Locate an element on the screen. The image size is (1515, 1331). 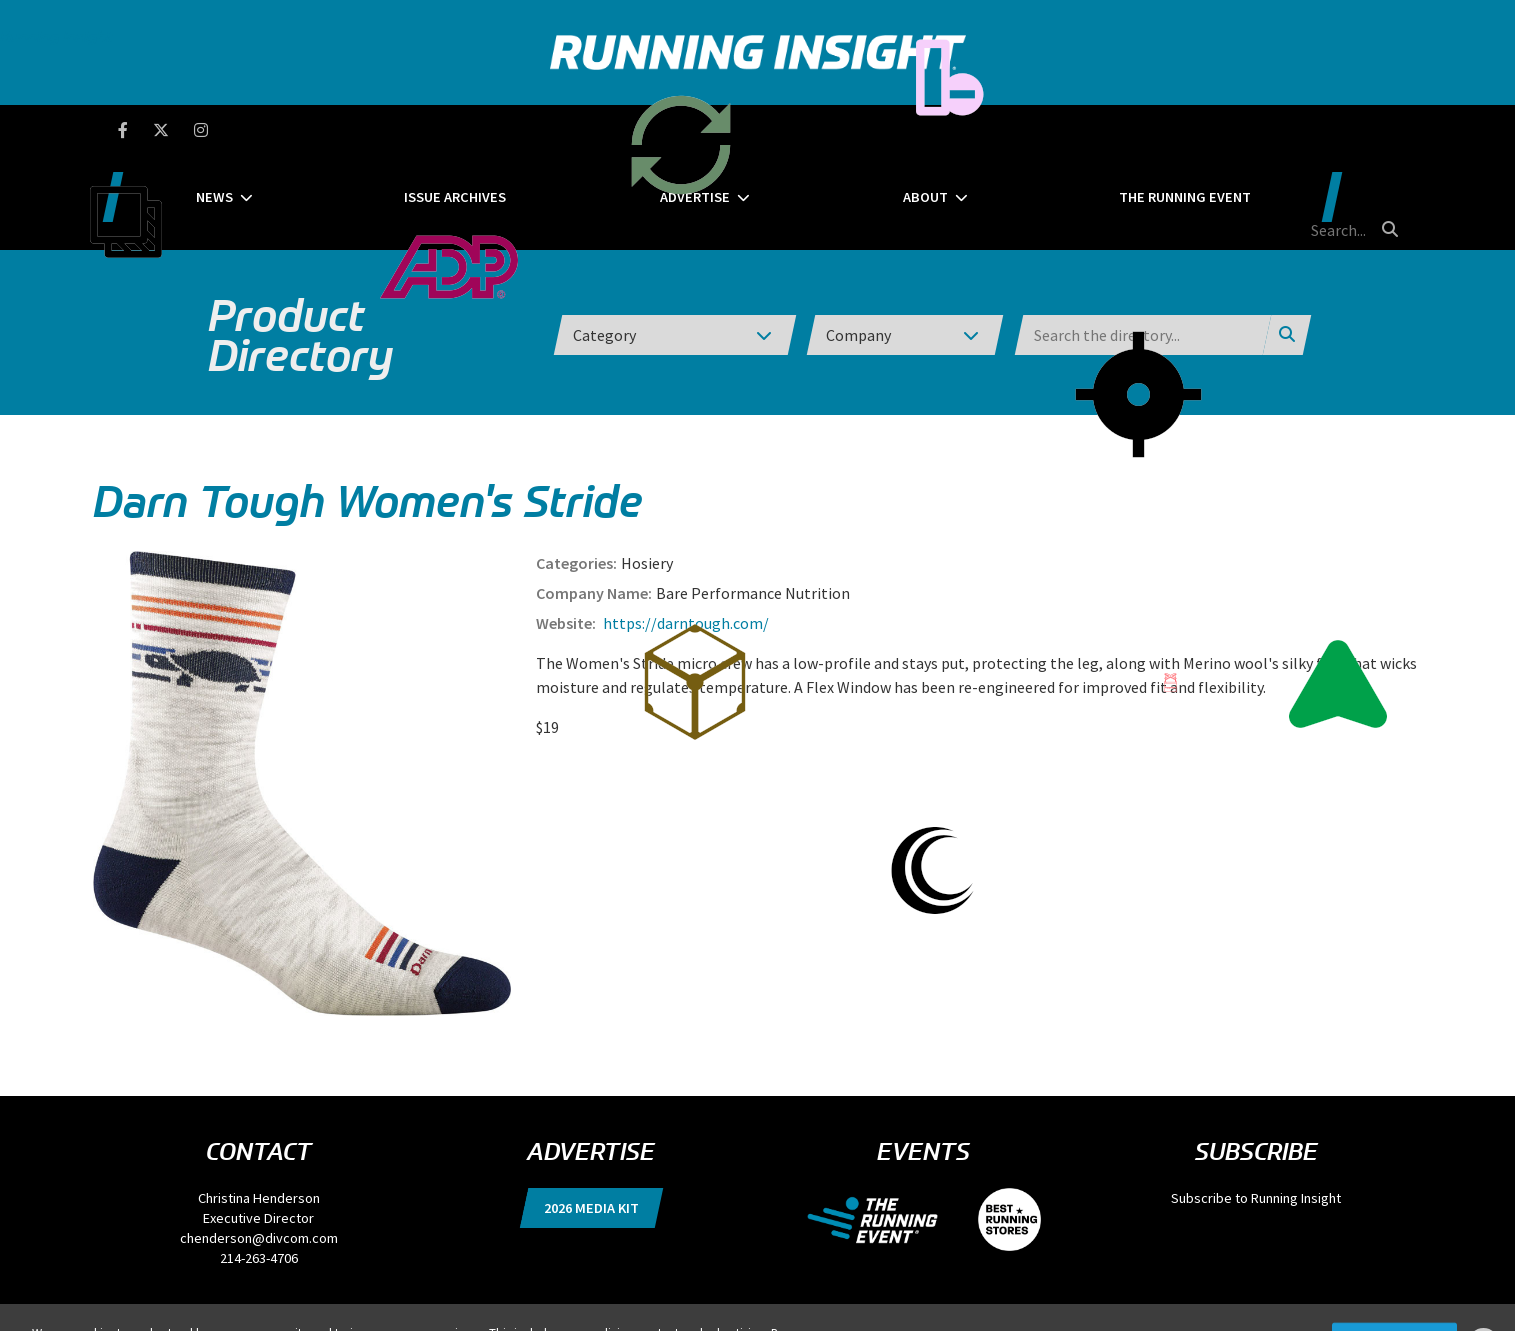
contributor covenant logo indicating a code of conduct for open source projects is located at coordinates (932, 870).